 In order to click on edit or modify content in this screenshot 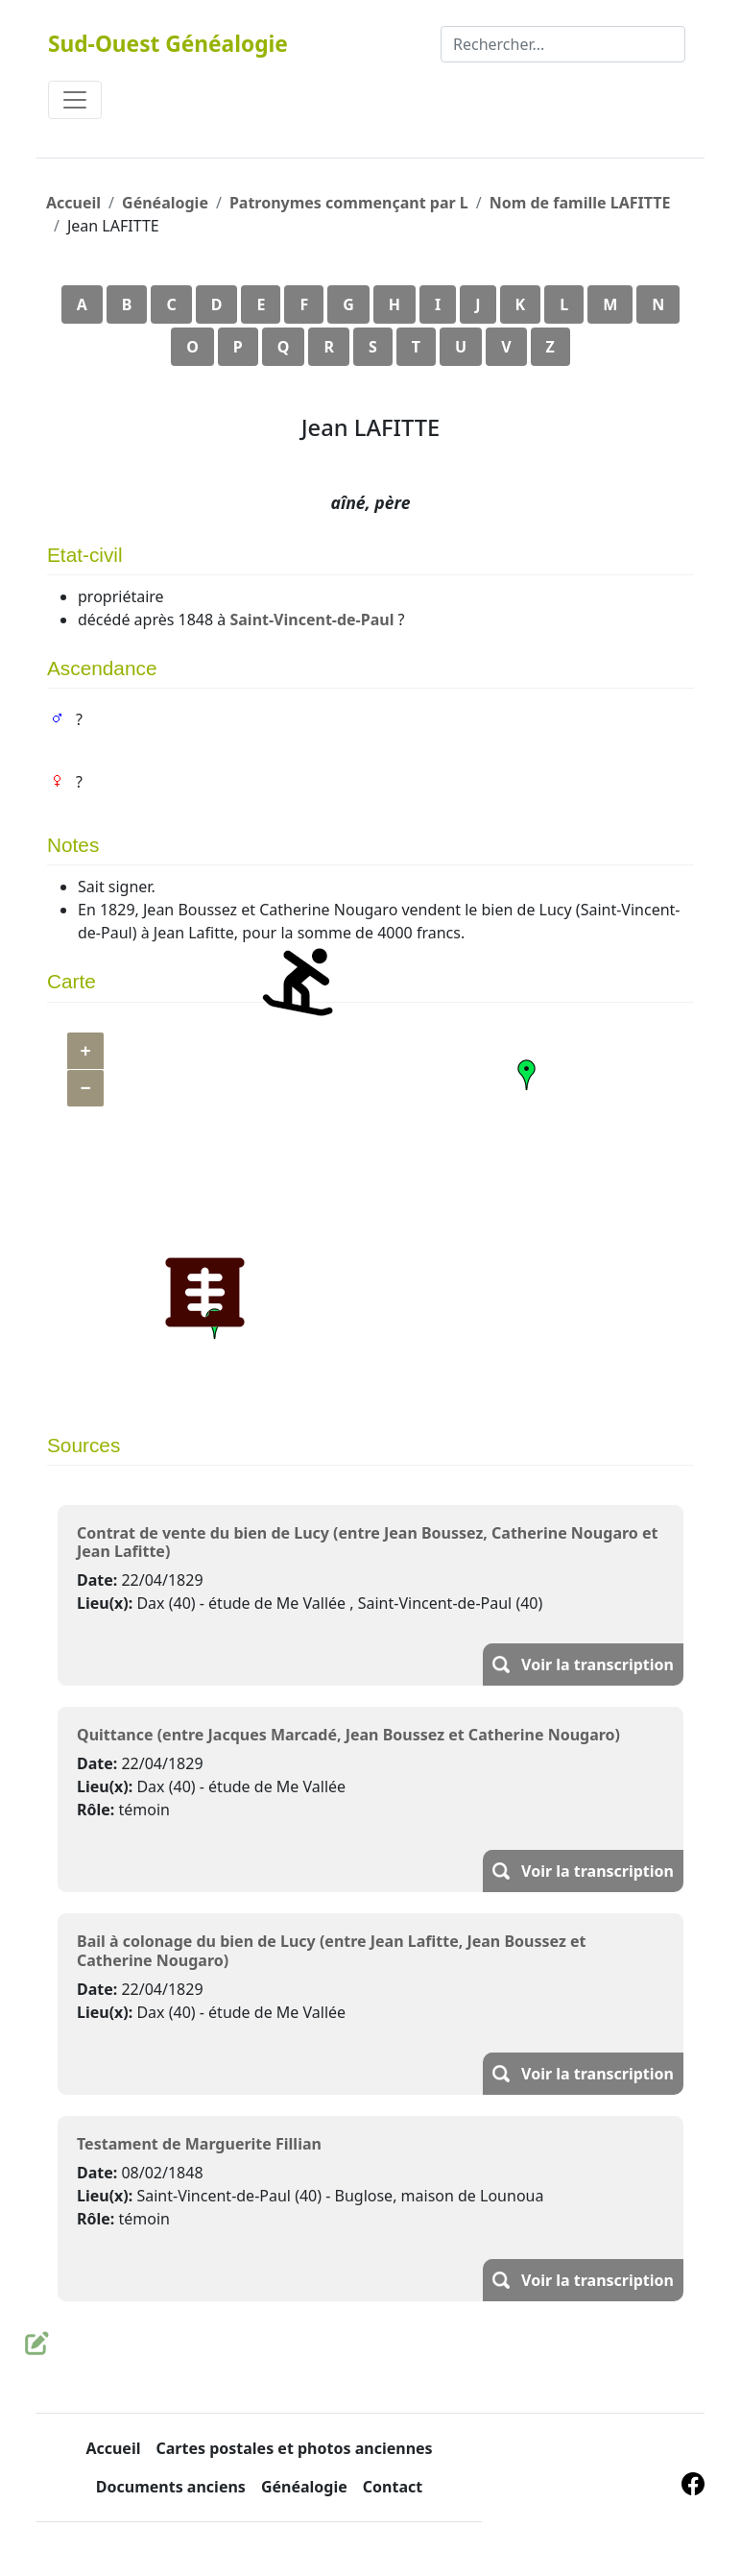, I will do `click(36, 2343)`.